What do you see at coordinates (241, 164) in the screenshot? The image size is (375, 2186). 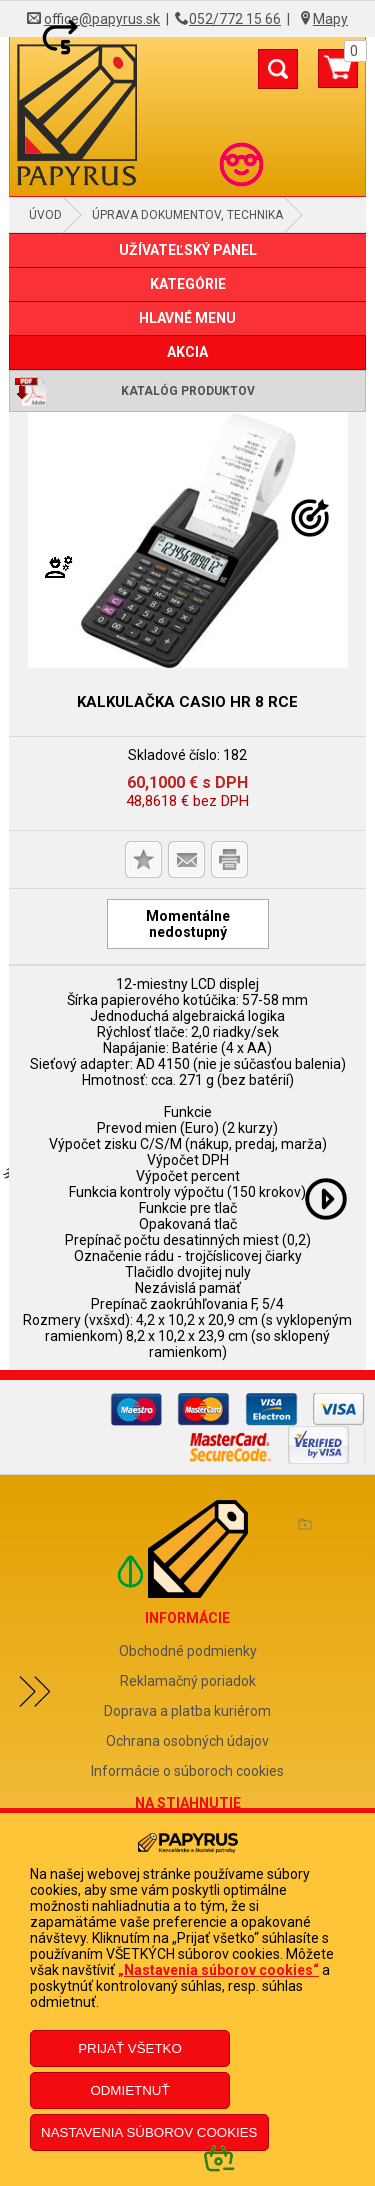 I see `select nerd or geeky mood/reaction` at bounding box center [241, 164].